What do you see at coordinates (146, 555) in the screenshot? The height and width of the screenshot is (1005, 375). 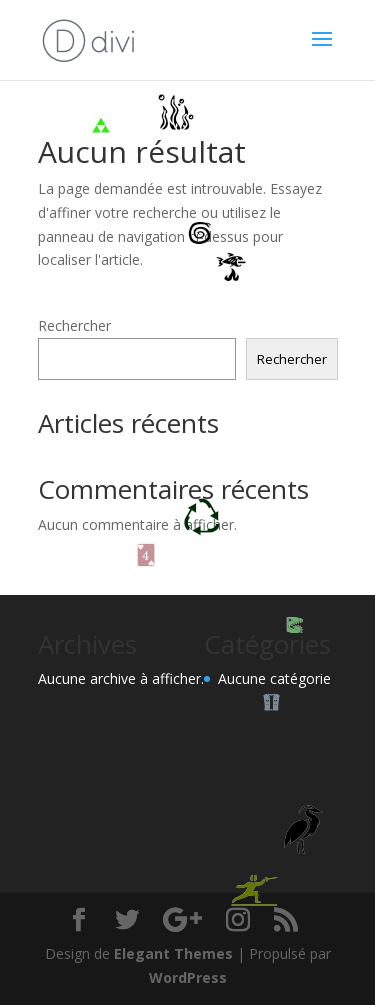 I see `four of hearts playing card` at bounding box center [146, 555].